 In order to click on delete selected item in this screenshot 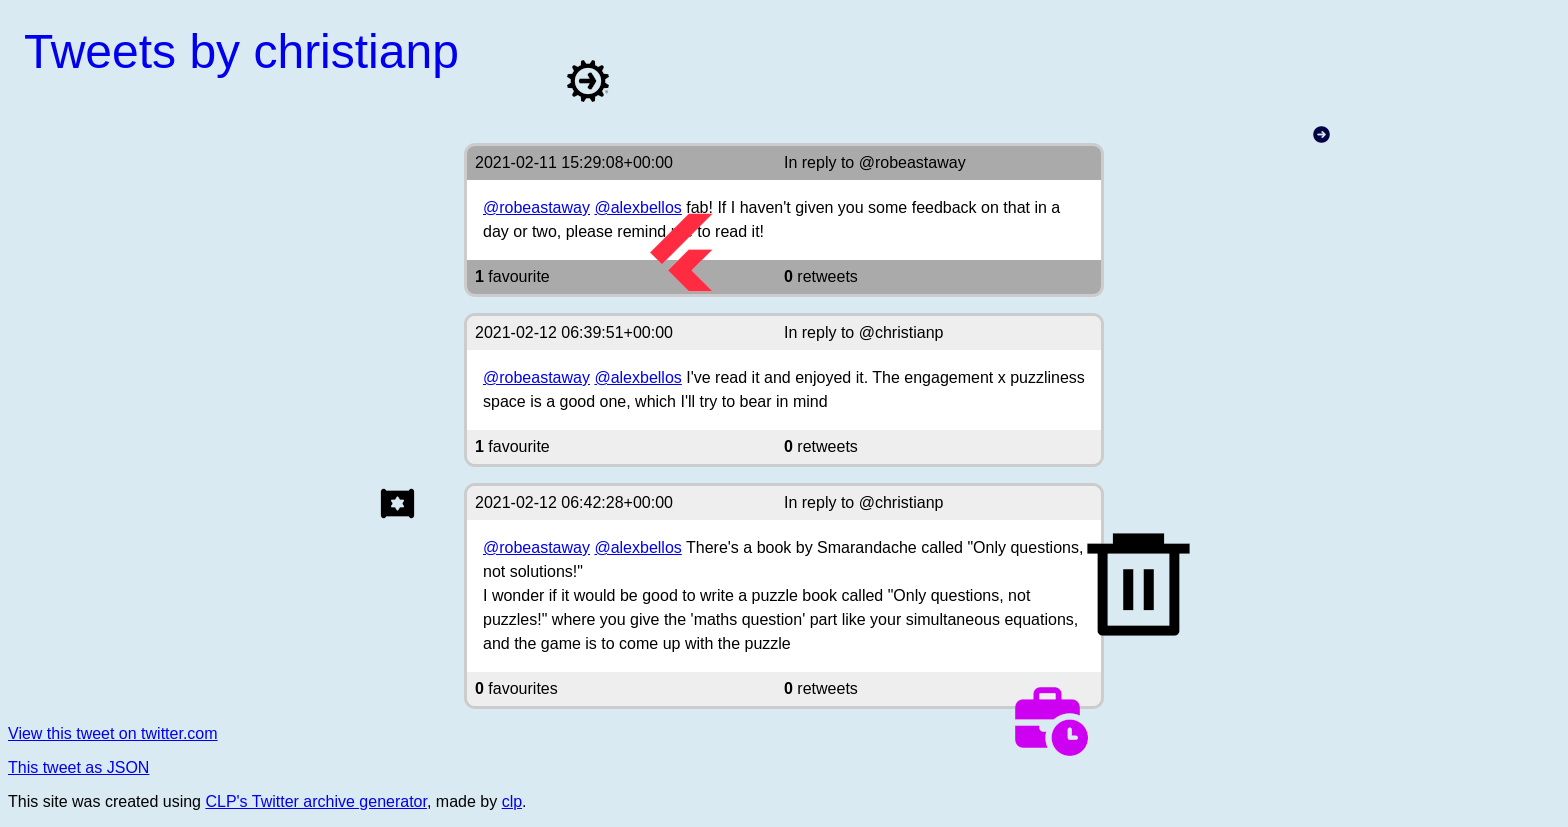, I will do `click(1138, 584)`.